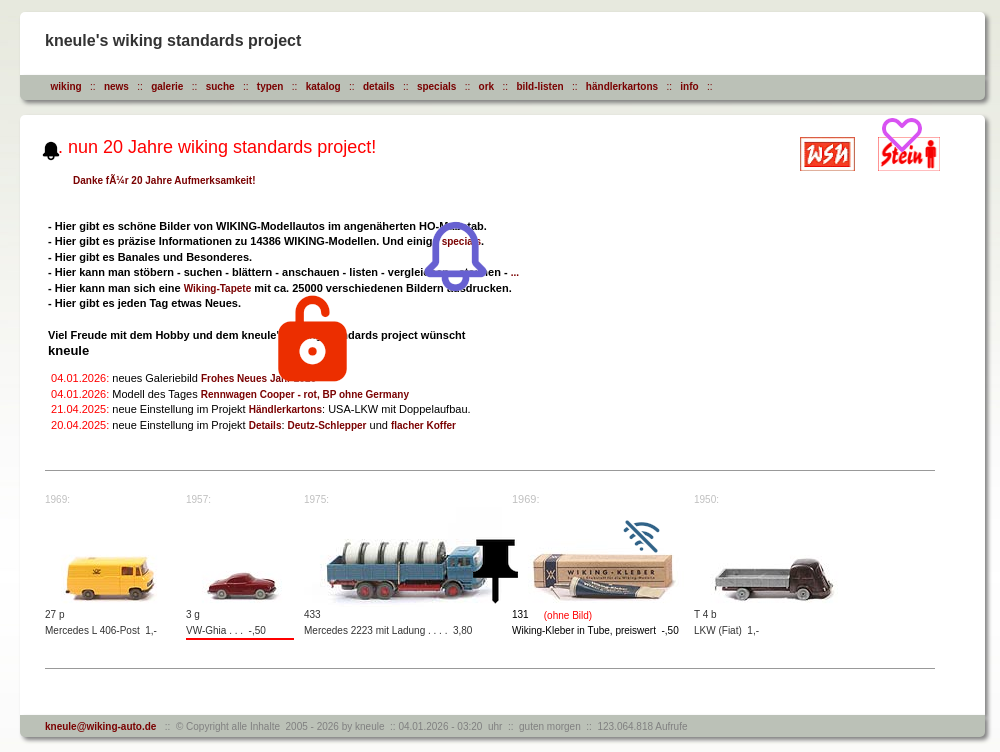 This screenshot has height=752, width=1000. I want to click on unlock a secured item or feature, so click(312, 338).